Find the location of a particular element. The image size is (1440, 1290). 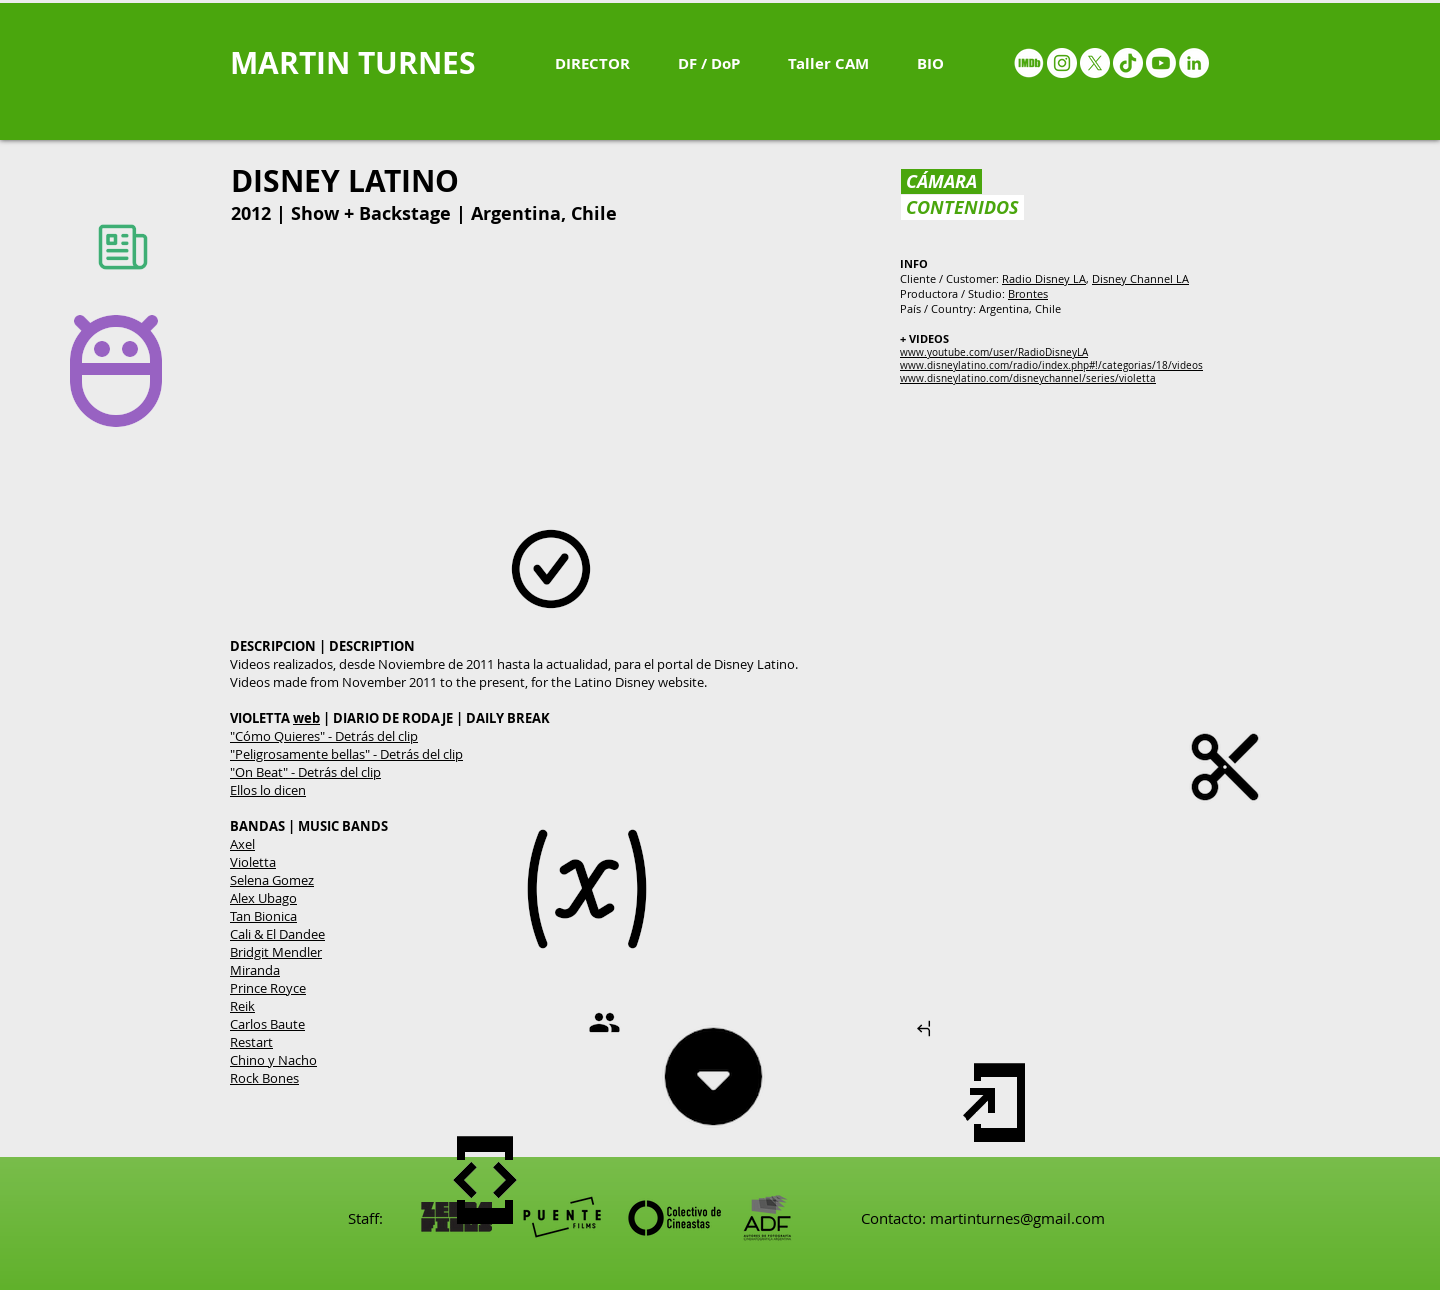

view contacts or people list is located at coordinates (604, 1022).